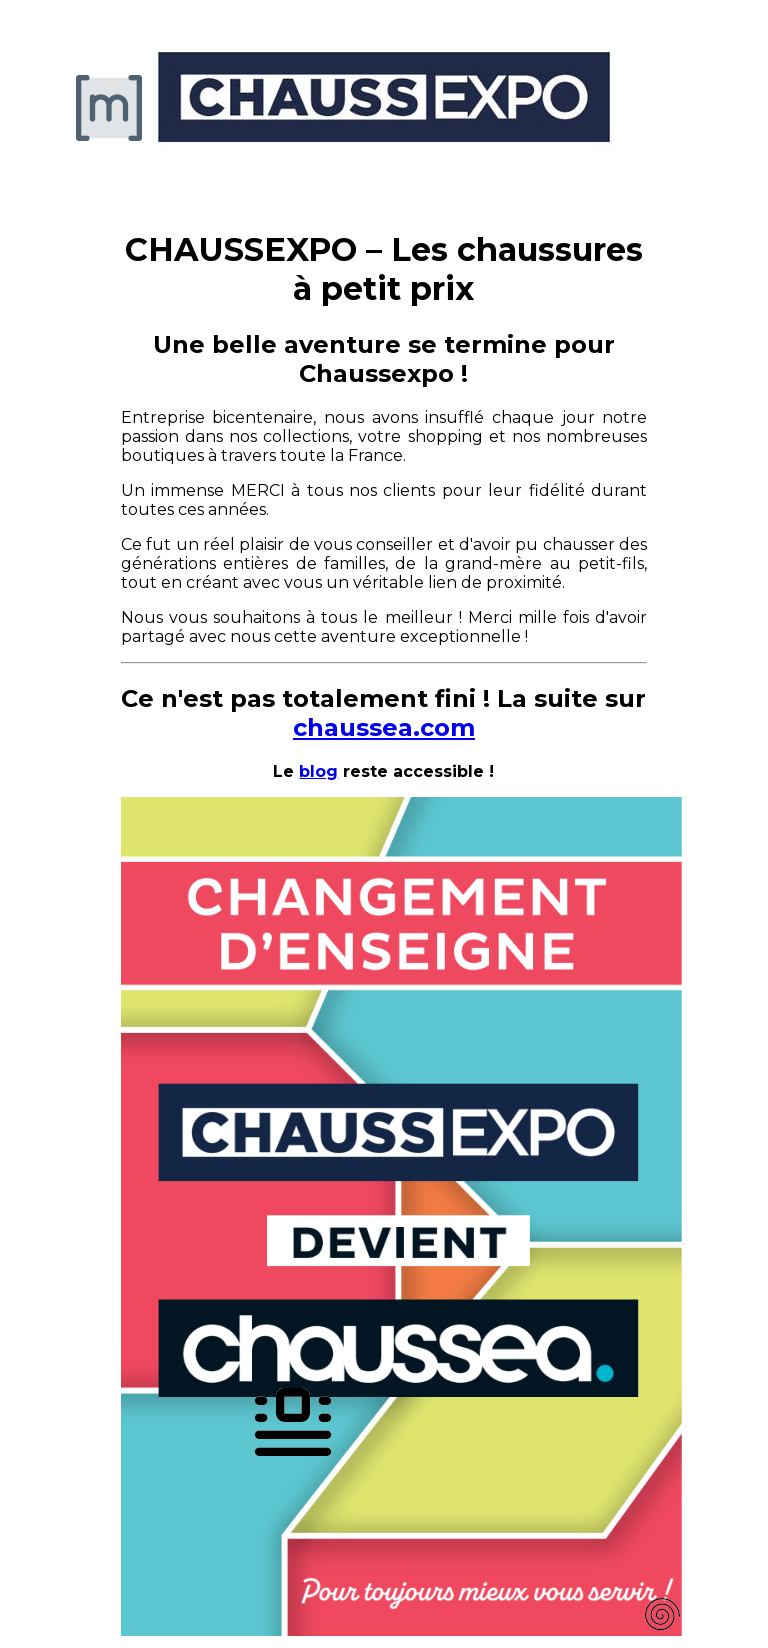  I want to click on center-align an element within its container, so click(293, 1422).